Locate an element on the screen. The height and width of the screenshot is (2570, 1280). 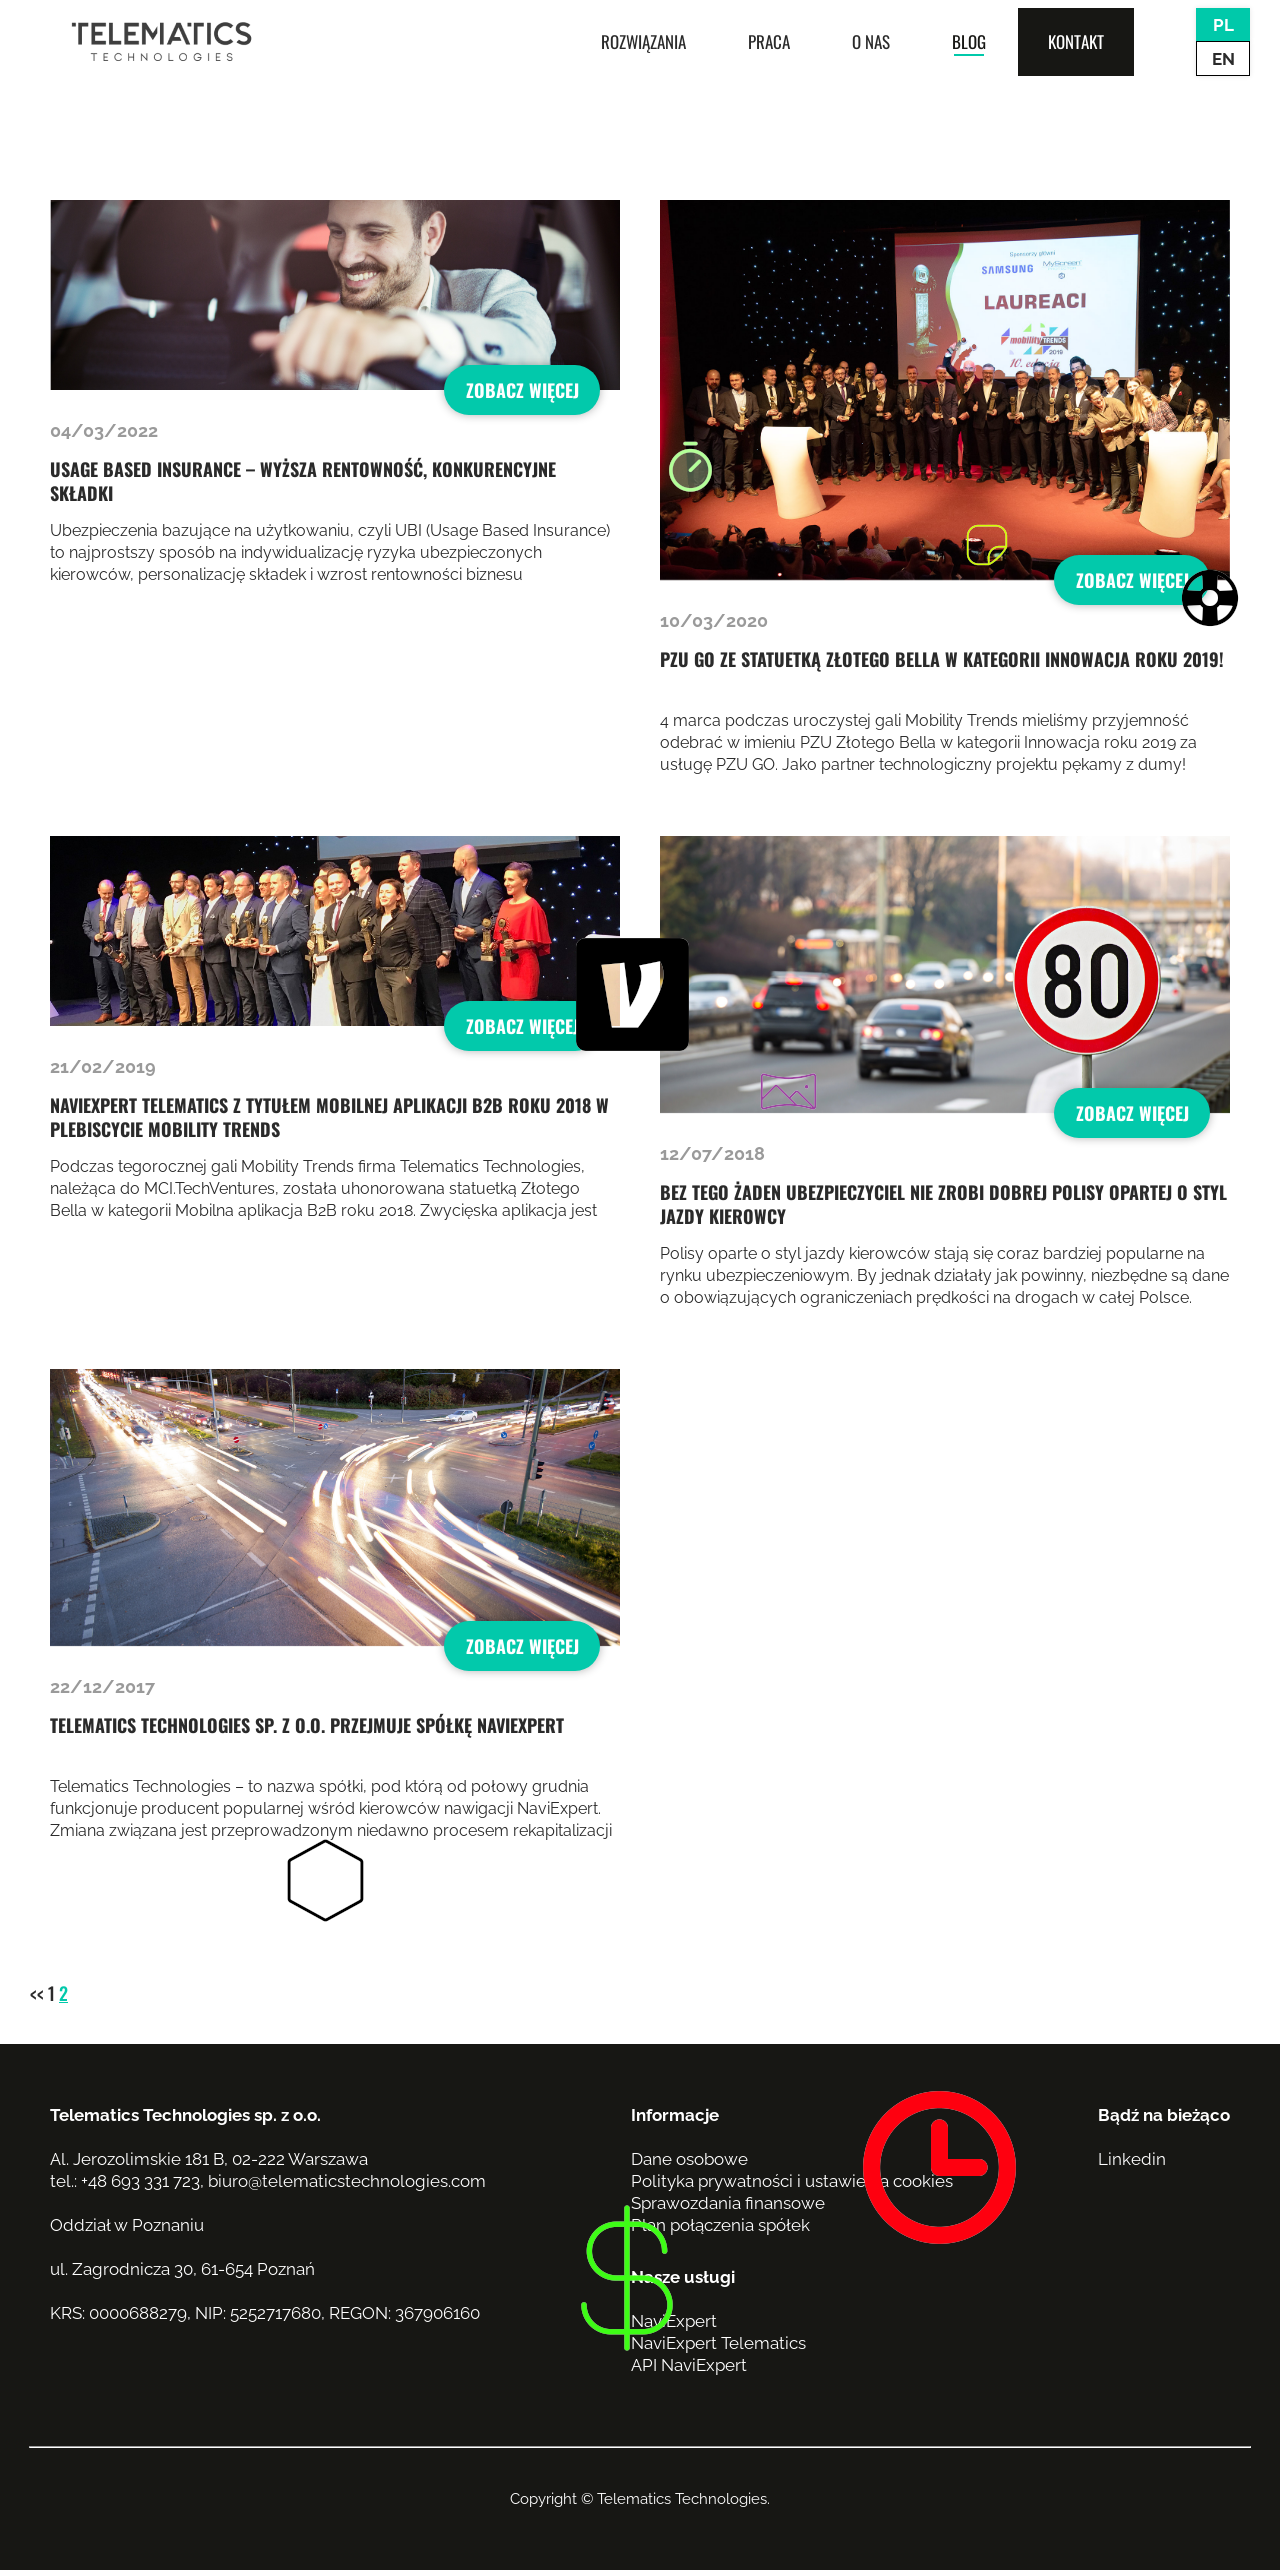
view panorama or wide-angle photos is located at coordinates (788, 1091).